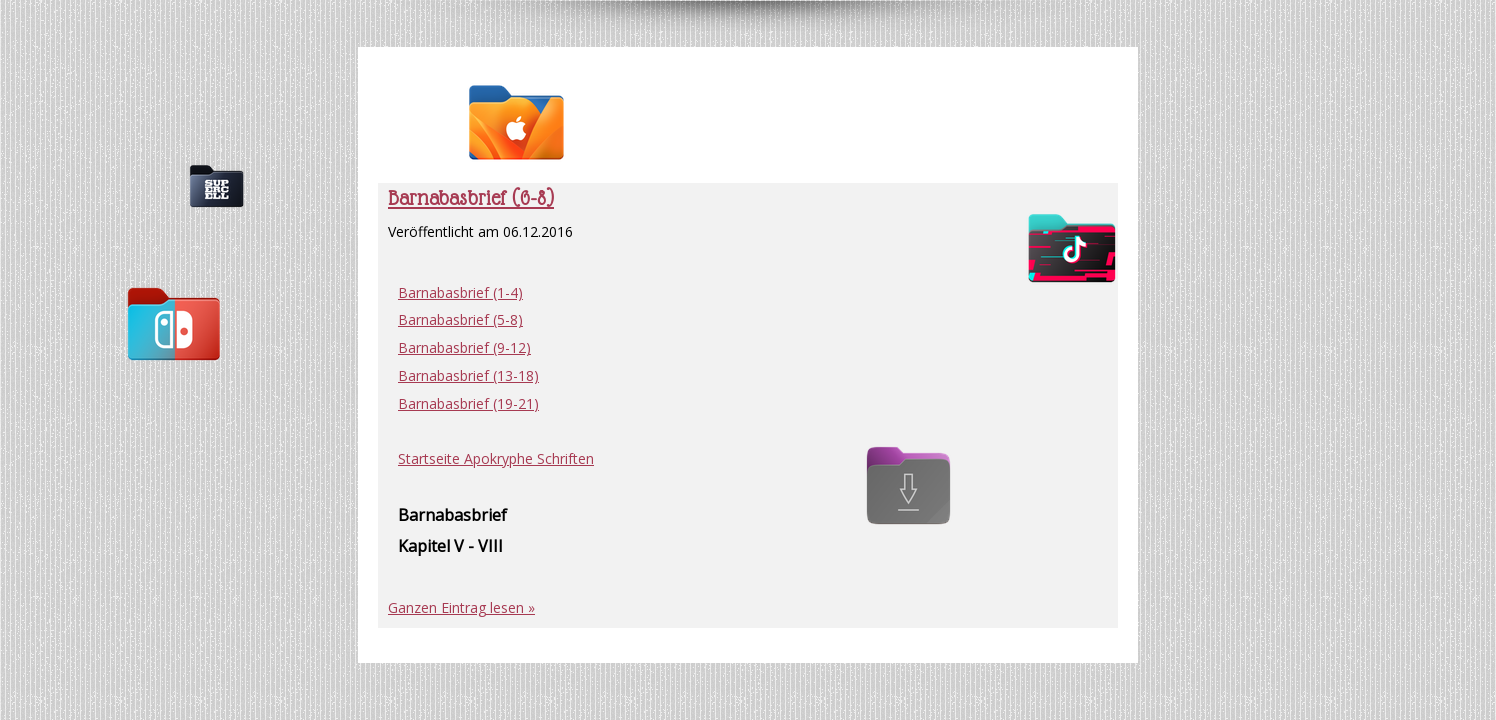 The height and width of the screenshot is (720, 1496). What do you see at coordinates (216, 187) in the screenshot?
I see `open folder containing Supercell games` at bounding box center [216, 187].